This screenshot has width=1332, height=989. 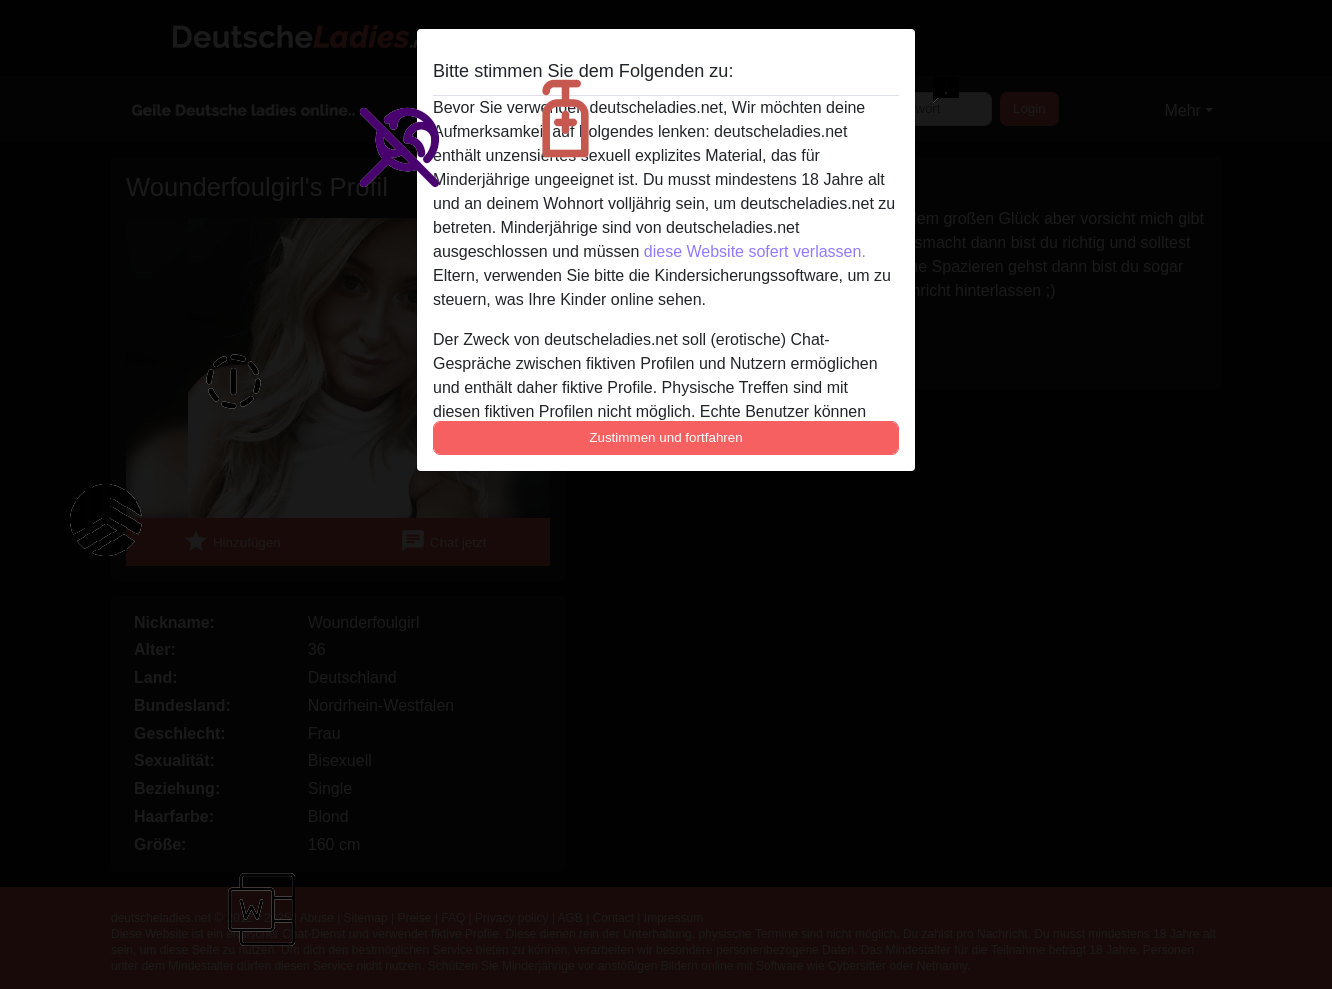 What do you see at coordinates (106, 520) in the screenshot?
I see `access volleyball or sports content` at bounding box center [106, 520].